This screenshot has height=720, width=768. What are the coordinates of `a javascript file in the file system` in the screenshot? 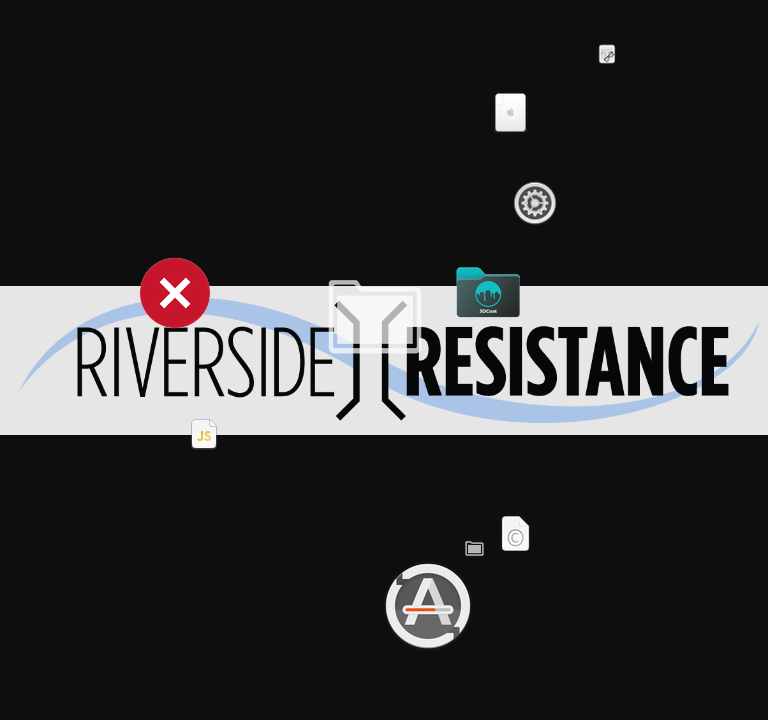 It's located at (204, 434).